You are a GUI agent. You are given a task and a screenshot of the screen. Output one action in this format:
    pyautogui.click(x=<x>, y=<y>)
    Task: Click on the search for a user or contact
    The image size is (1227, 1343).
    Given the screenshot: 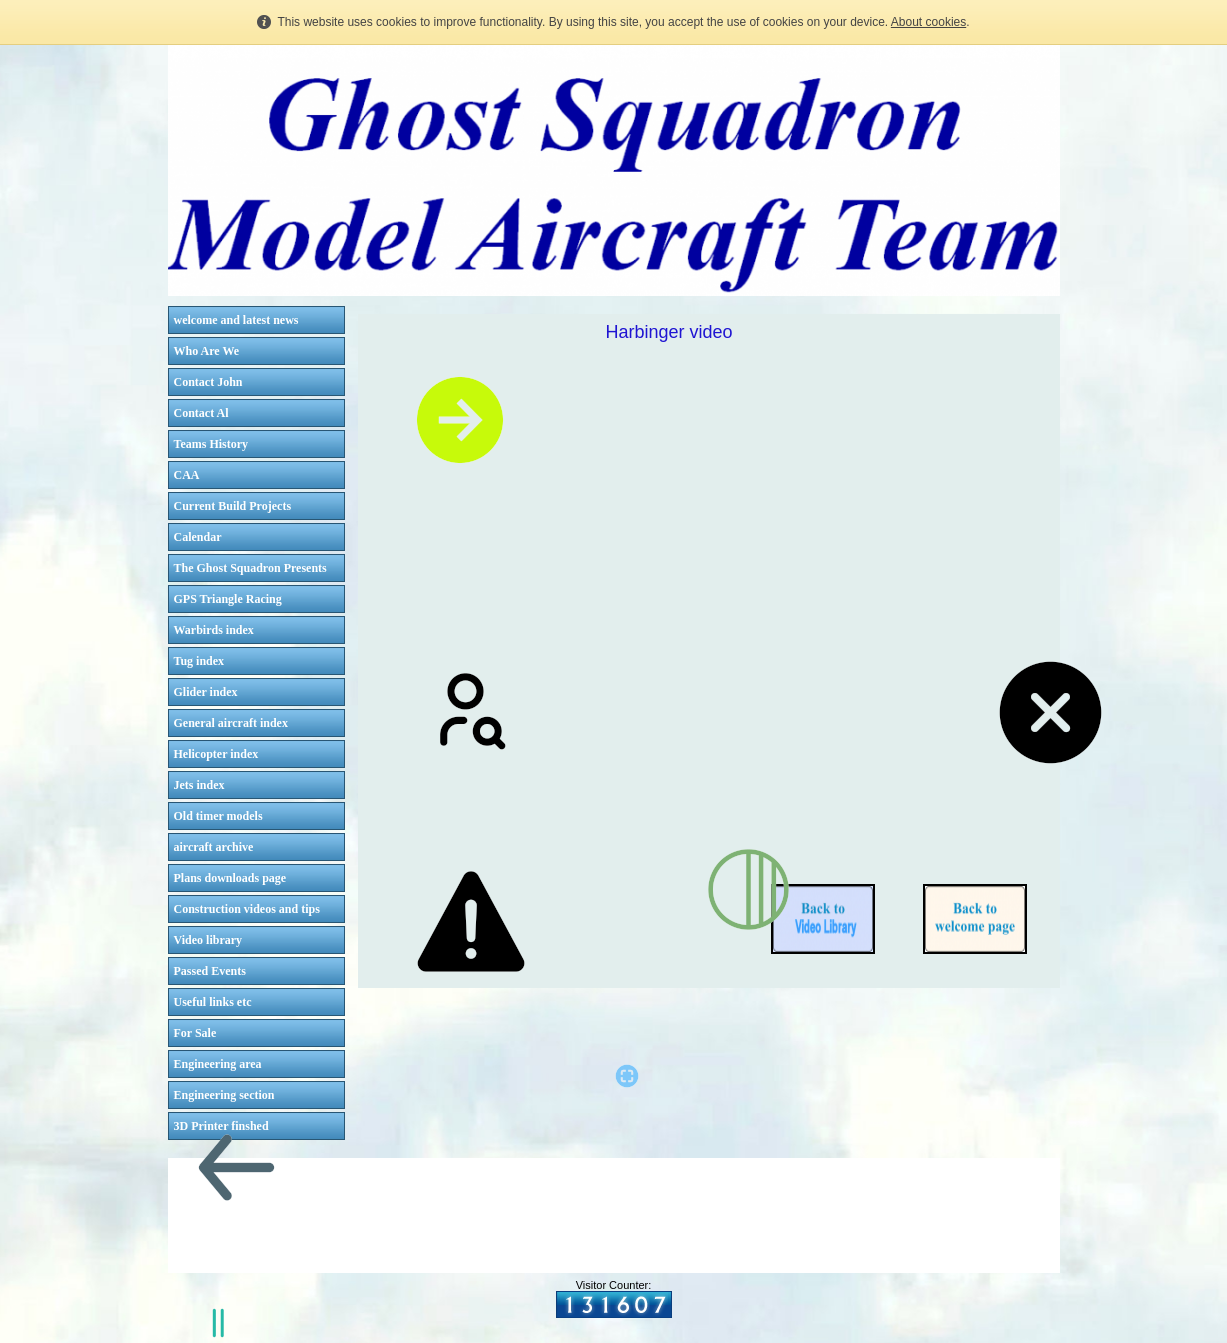 What is the action you would take?
    pyautogui.click(x=465, y=709)
    